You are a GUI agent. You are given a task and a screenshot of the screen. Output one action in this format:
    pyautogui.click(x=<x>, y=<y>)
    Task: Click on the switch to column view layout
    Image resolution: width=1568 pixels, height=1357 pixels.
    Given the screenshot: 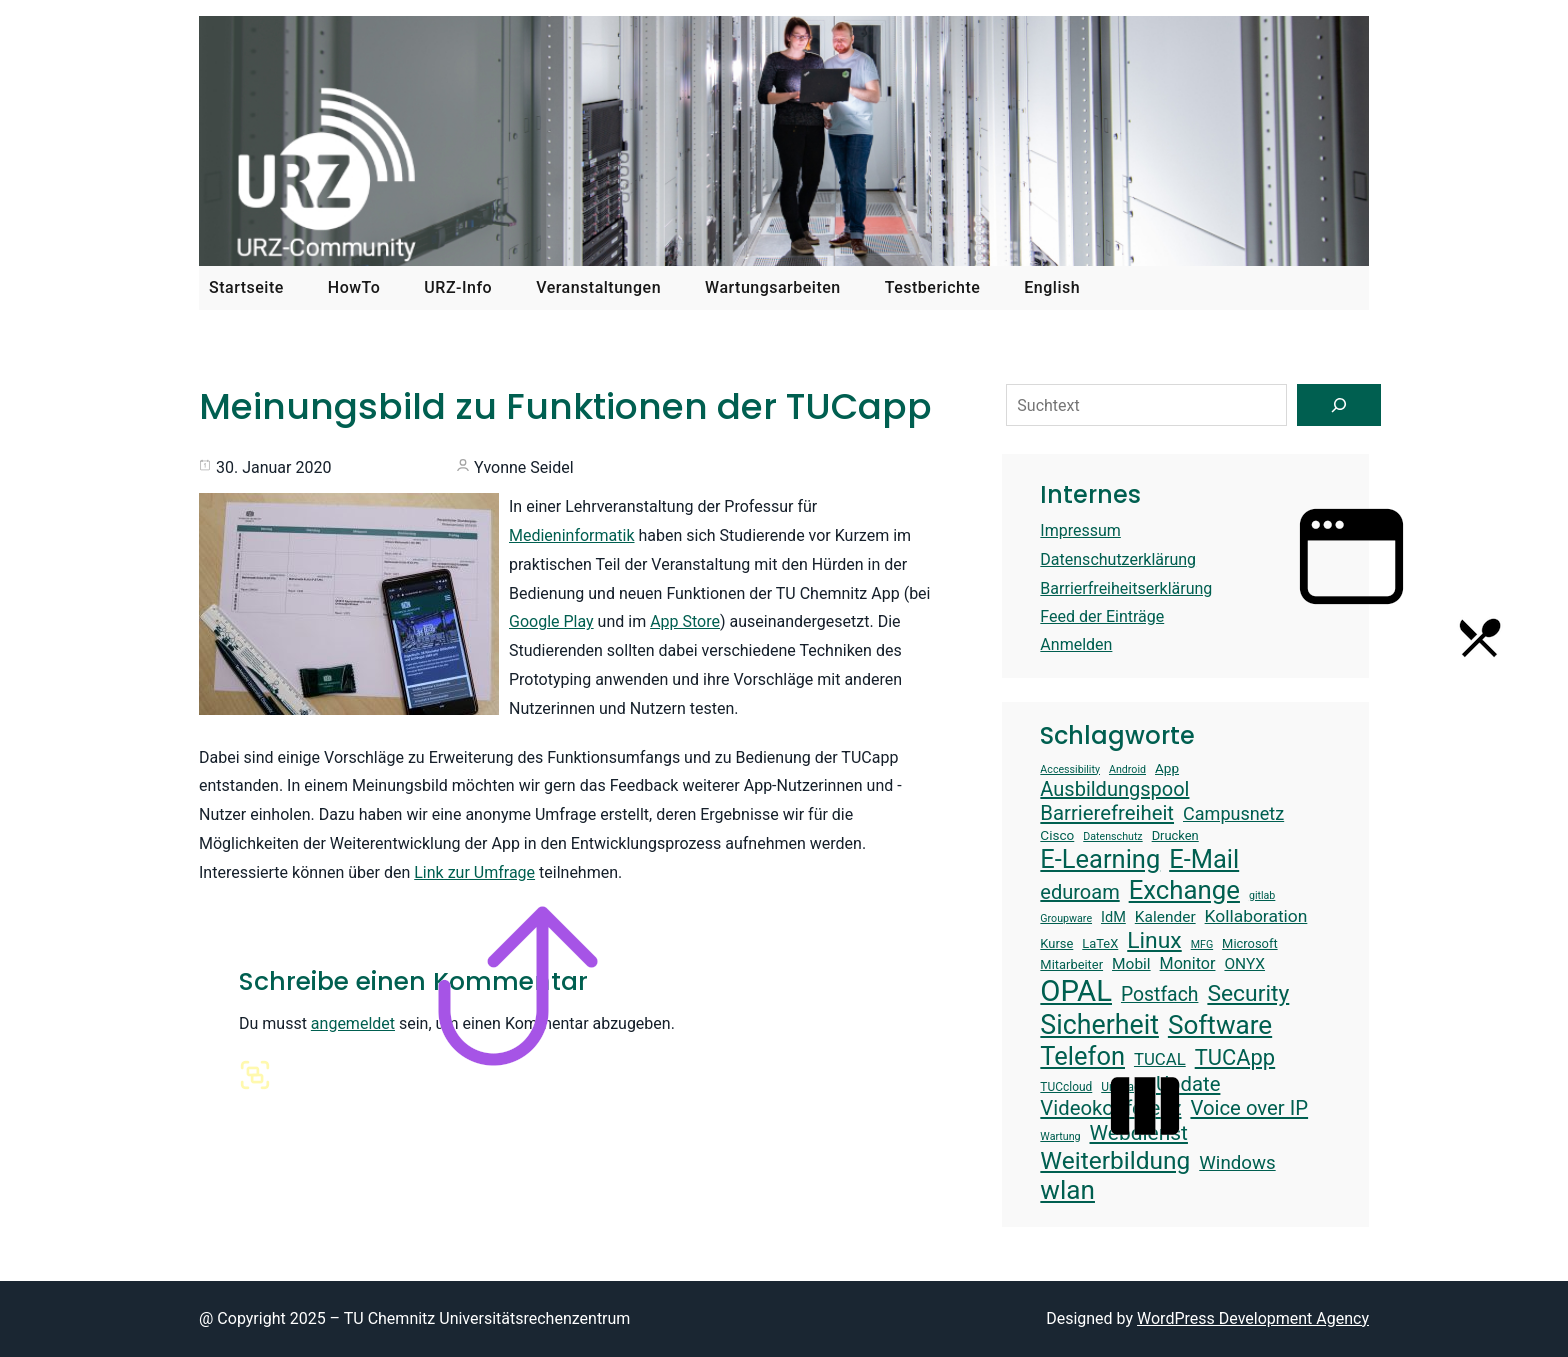 What is the action you would take?
    pyautogui.click(x=1145, y=1106)
    